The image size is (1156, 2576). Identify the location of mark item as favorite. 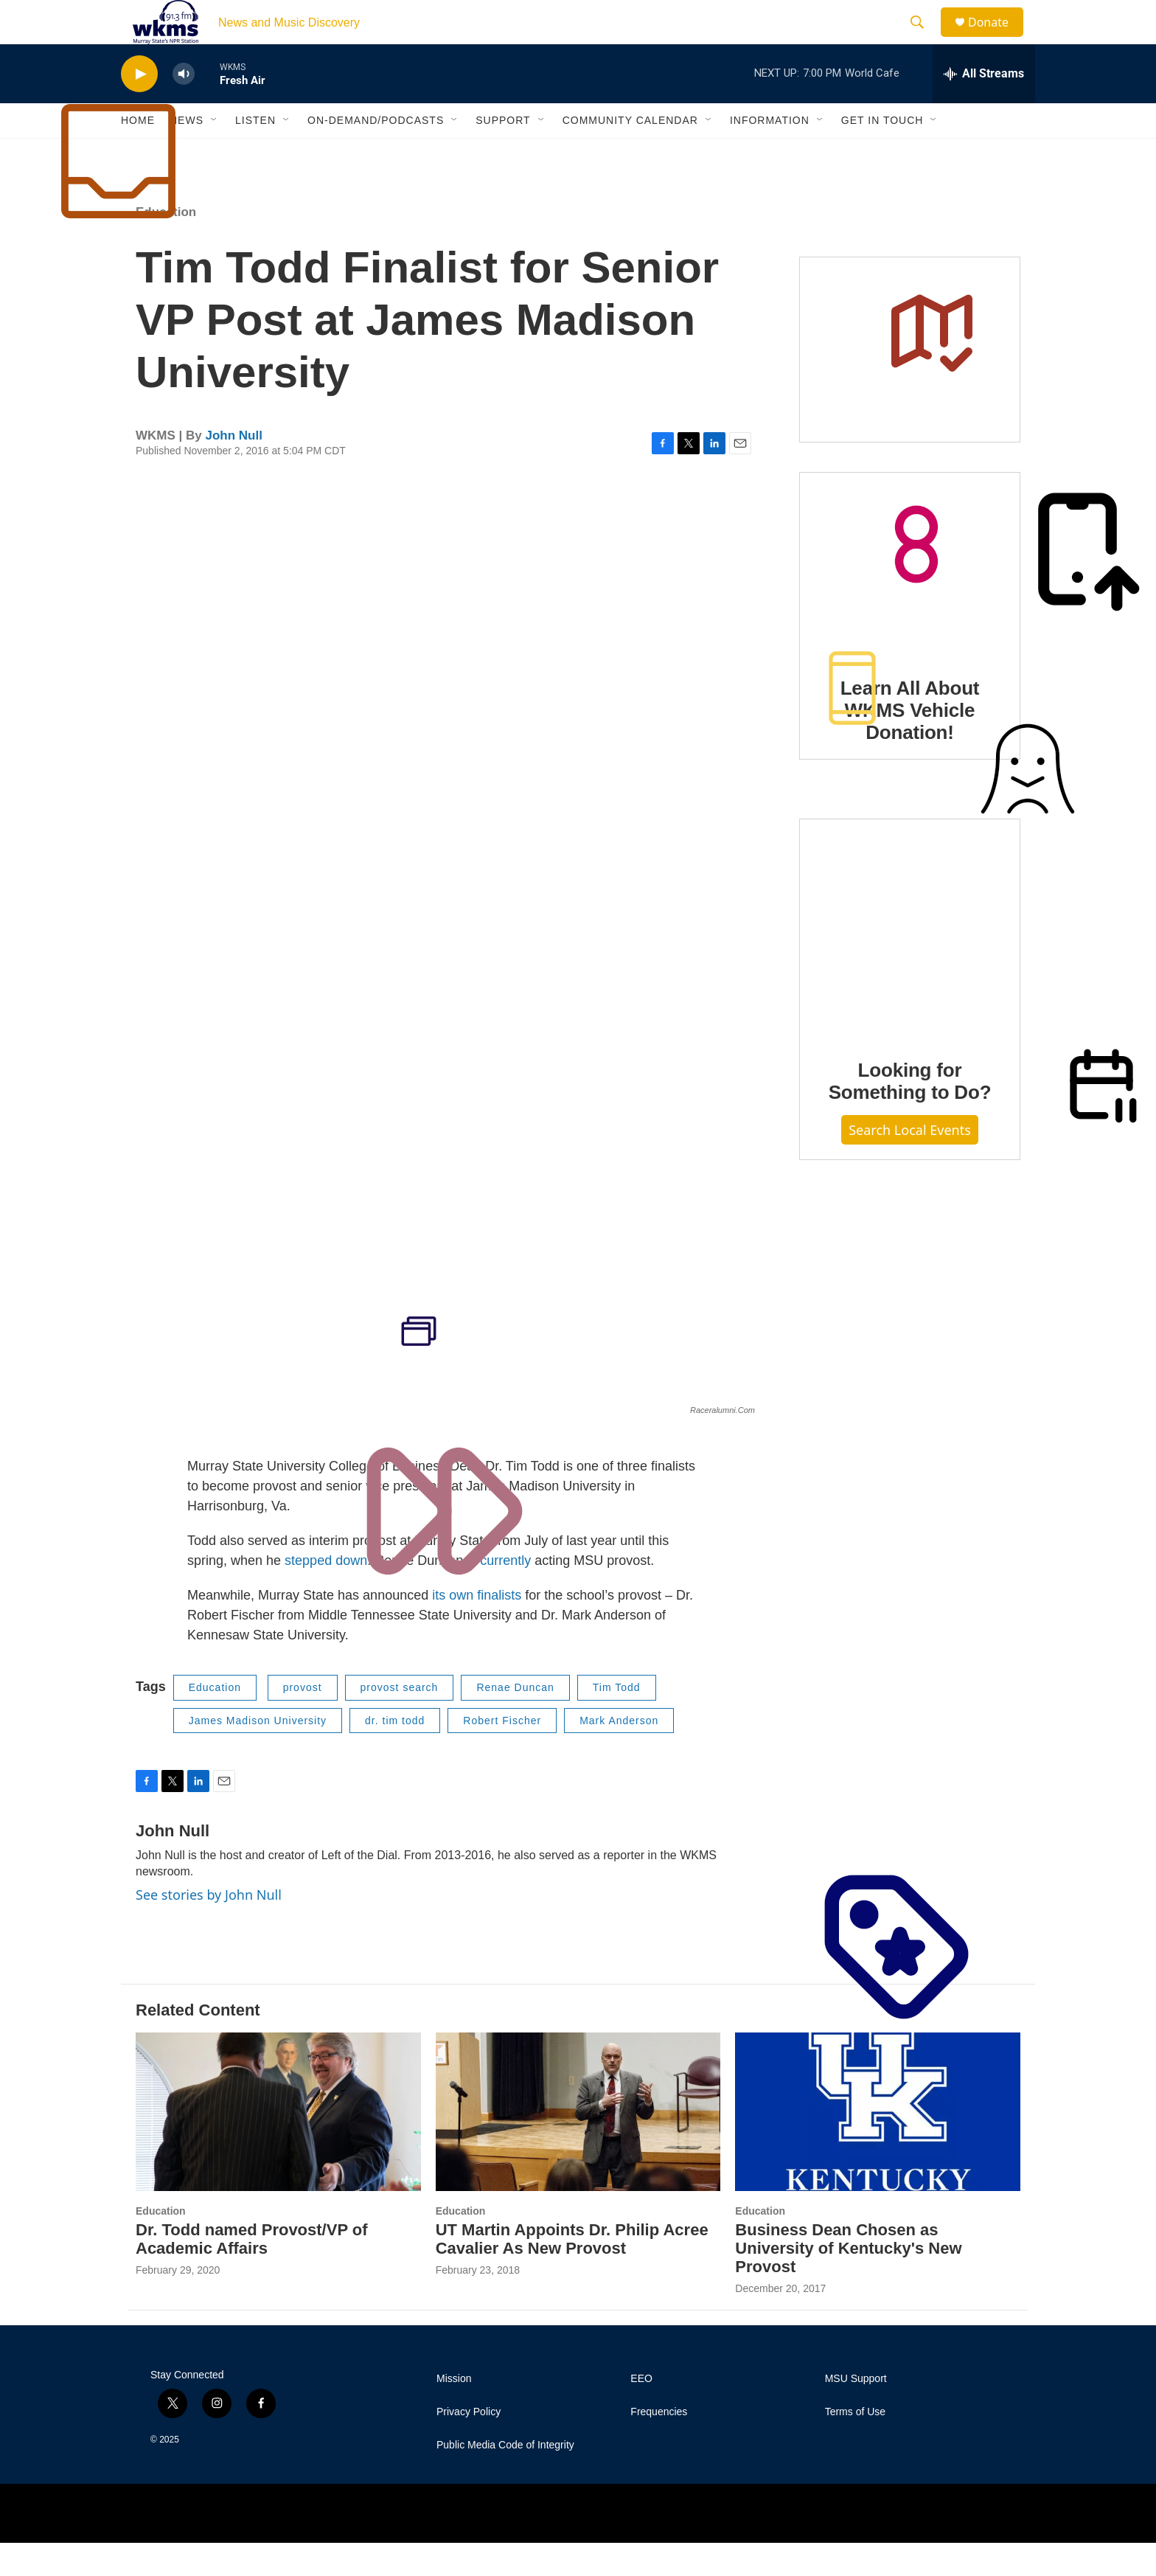
(896, 1947).